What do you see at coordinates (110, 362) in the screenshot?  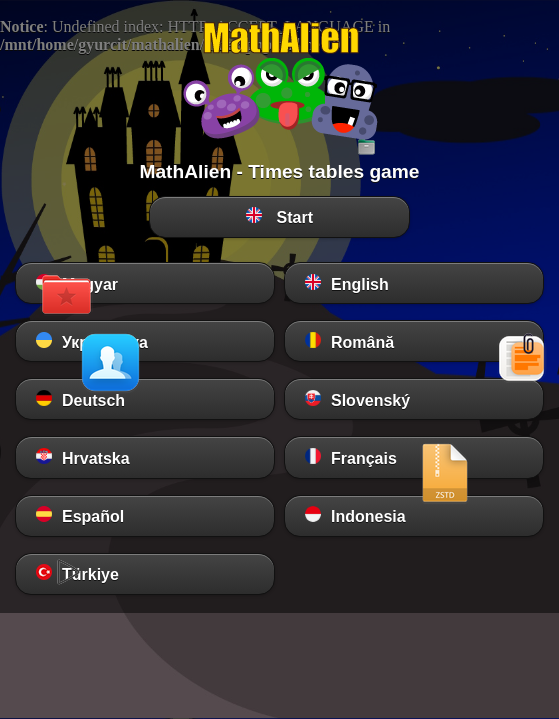 I see `access contacts or user directory` at bounding box center [110, 362].